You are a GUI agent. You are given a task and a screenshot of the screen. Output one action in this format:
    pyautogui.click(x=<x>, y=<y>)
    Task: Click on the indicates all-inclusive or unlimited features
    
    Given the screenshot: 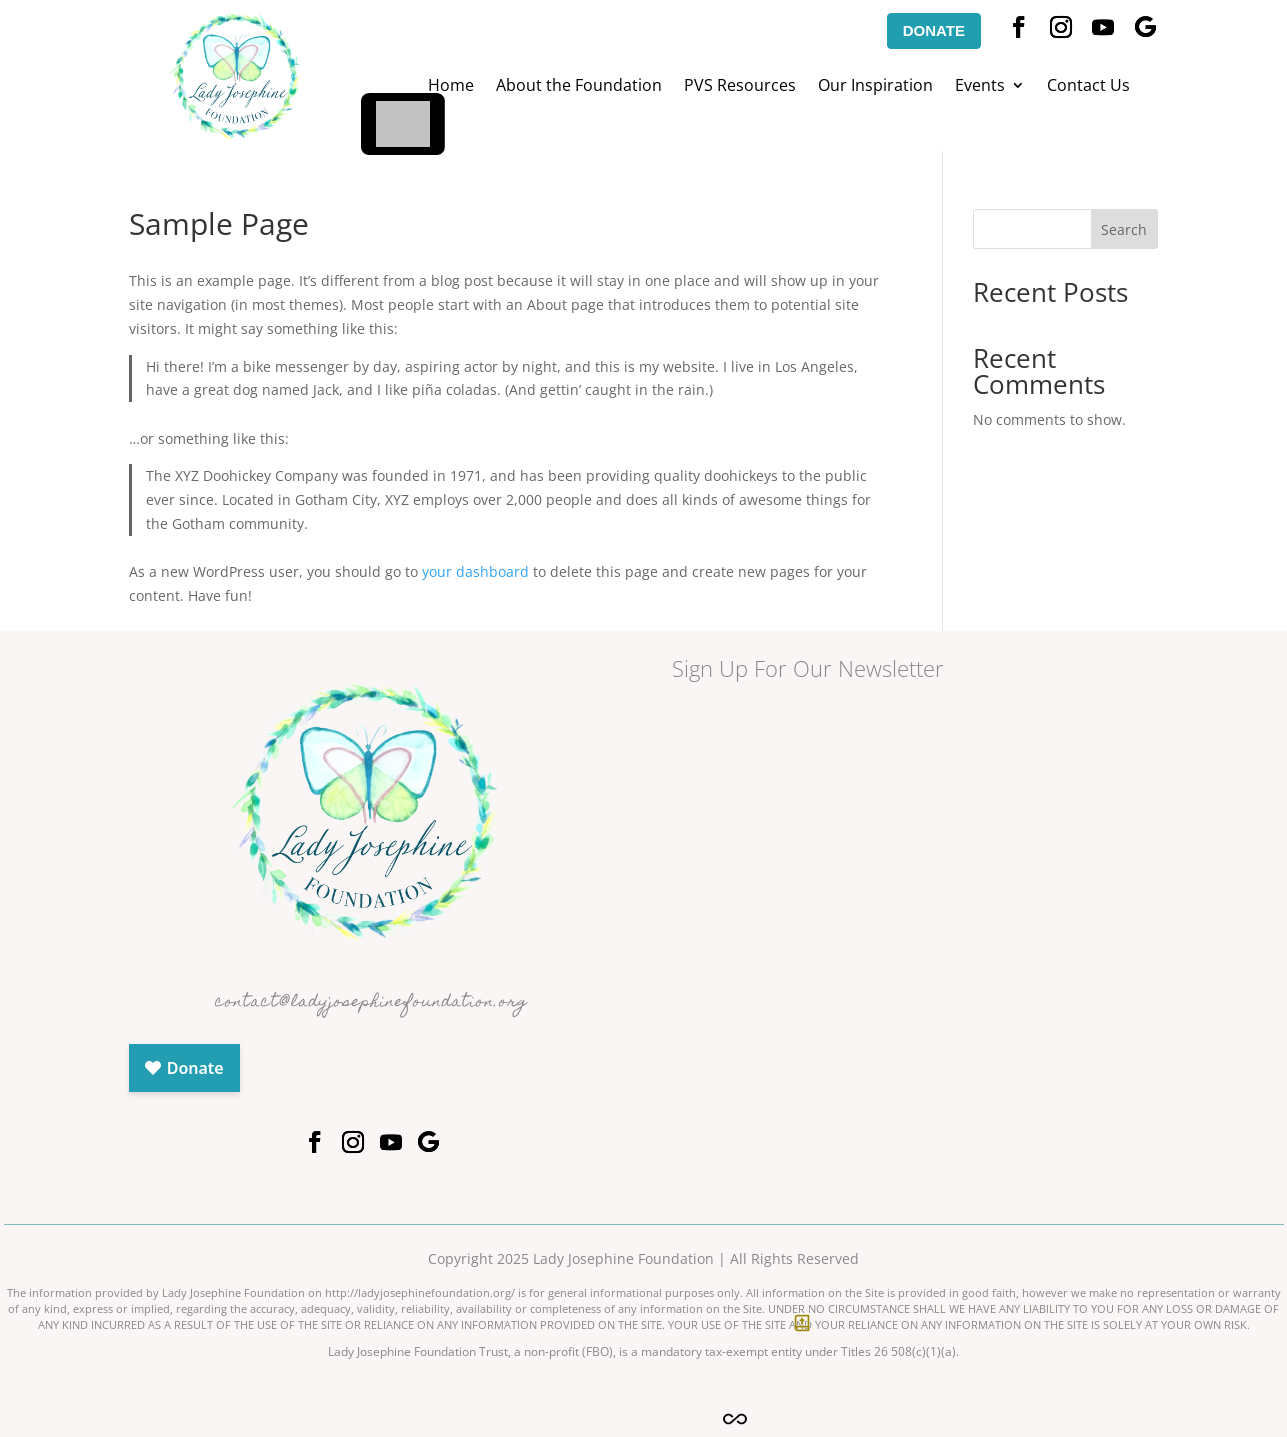 What is the action you would take?
    pyautogui.click(x=735, y=1419)
    